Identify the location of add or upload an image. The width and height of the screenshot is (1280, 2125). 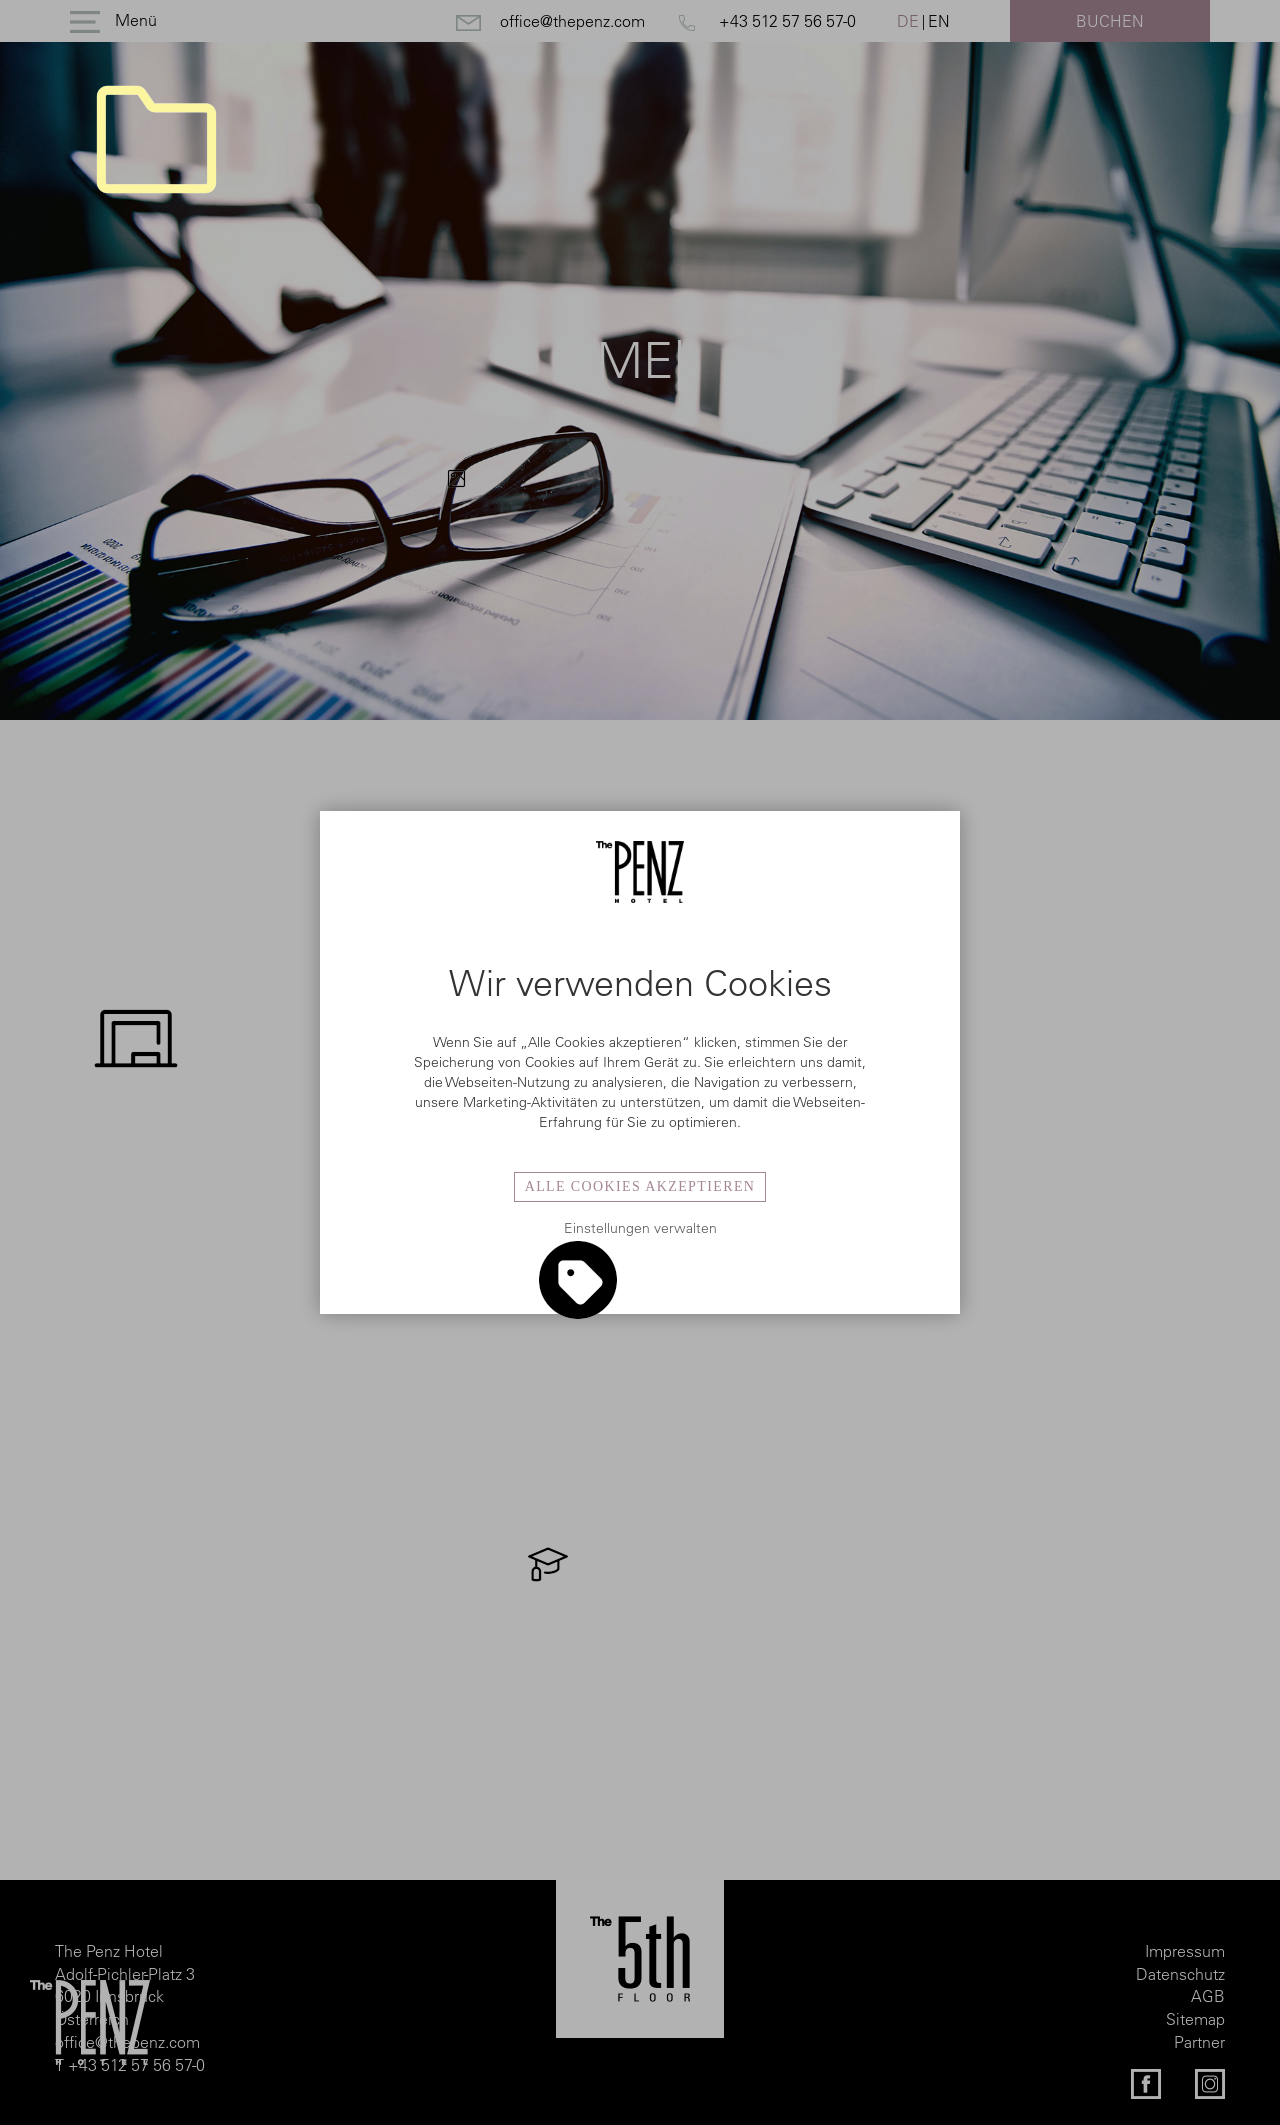
(456, 478).